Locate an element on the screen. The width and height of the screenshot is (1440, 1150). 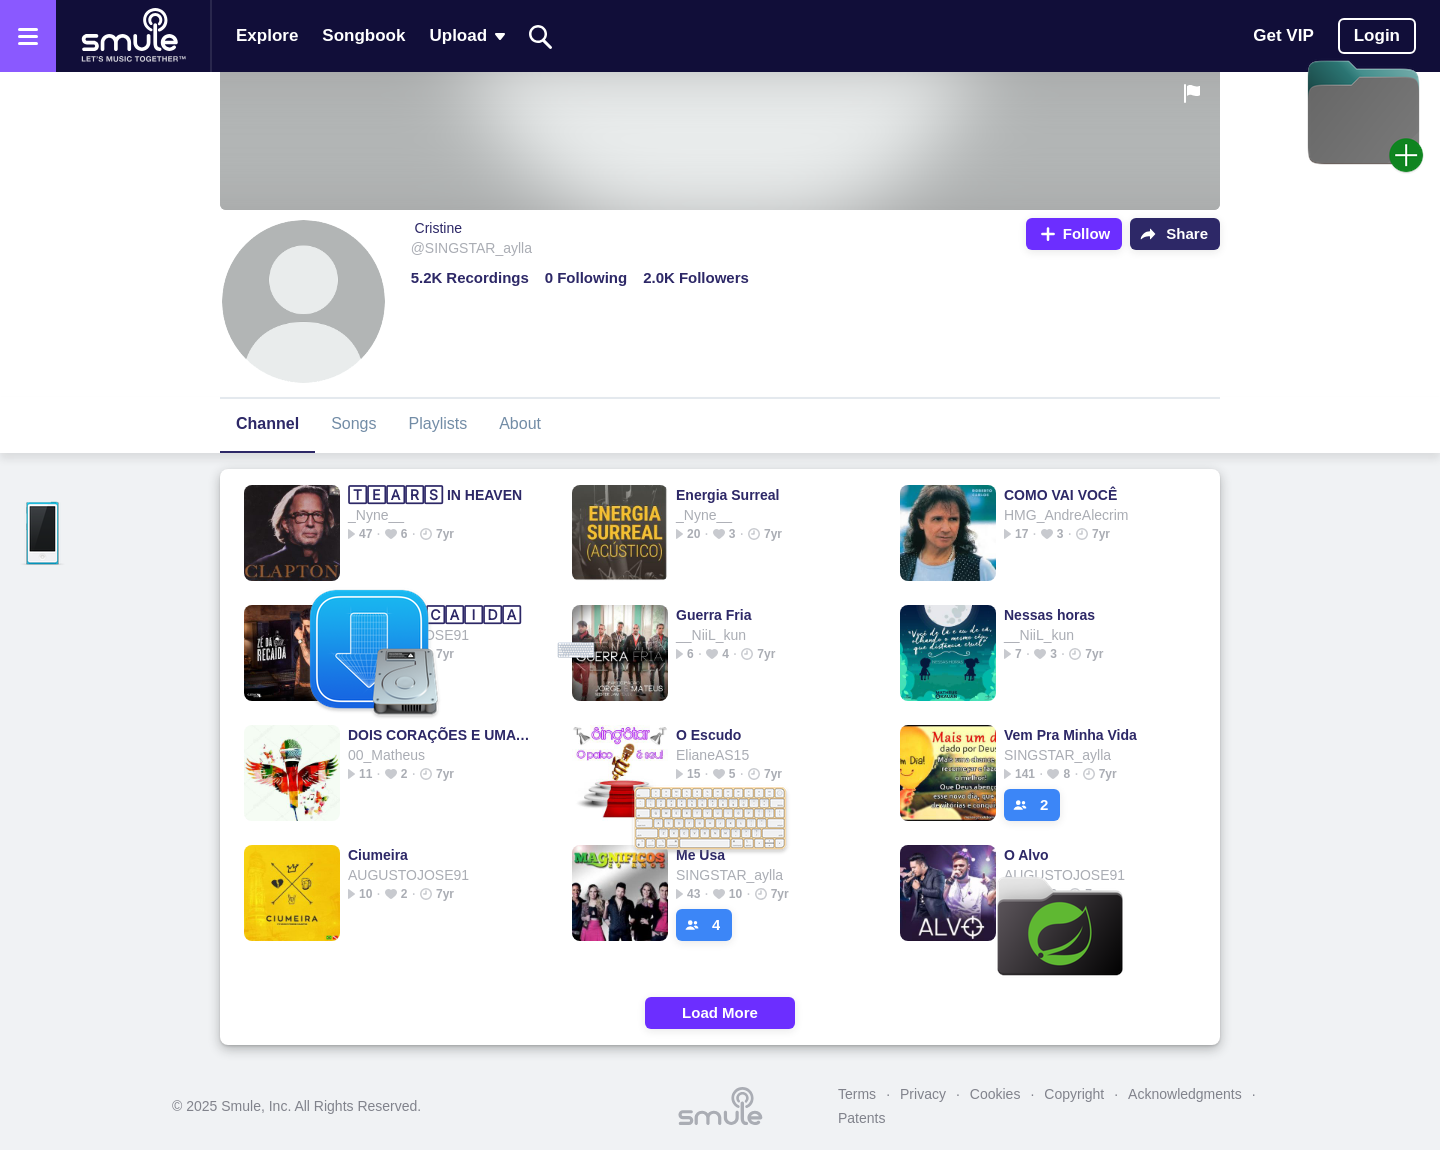
create a new folder is located at coordinates (1363, 112).